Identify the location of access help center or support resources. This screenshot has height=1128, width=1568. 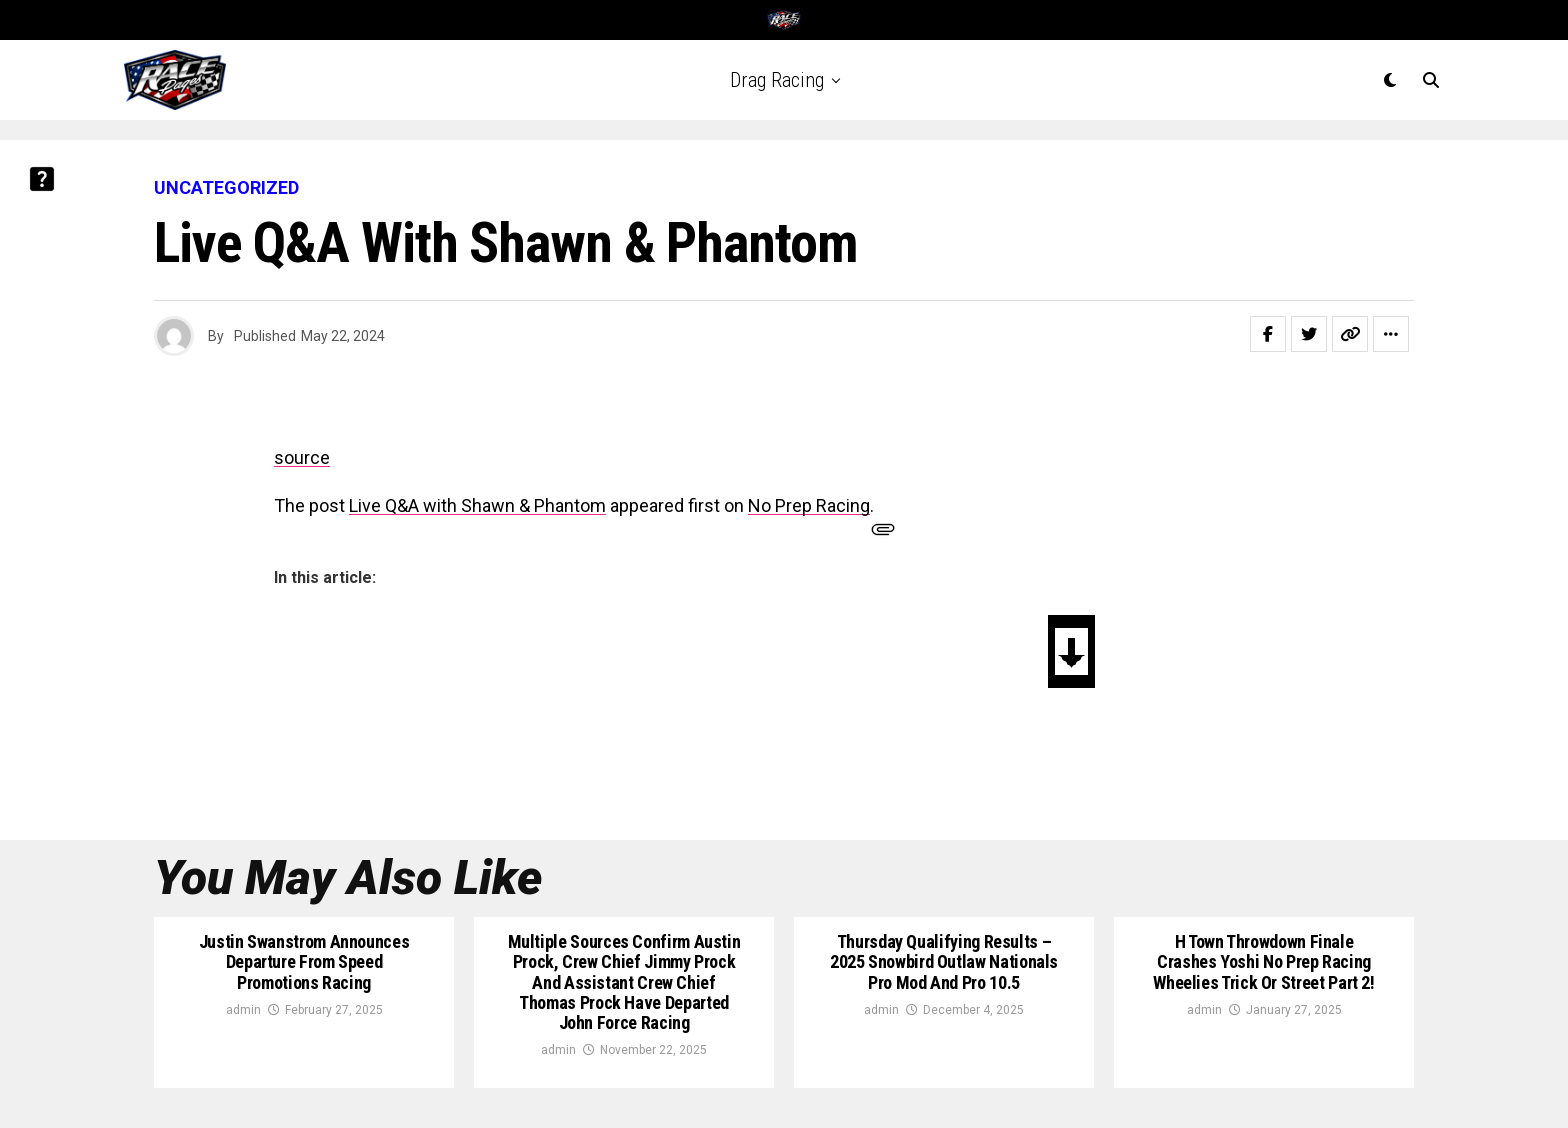
(42, 179).